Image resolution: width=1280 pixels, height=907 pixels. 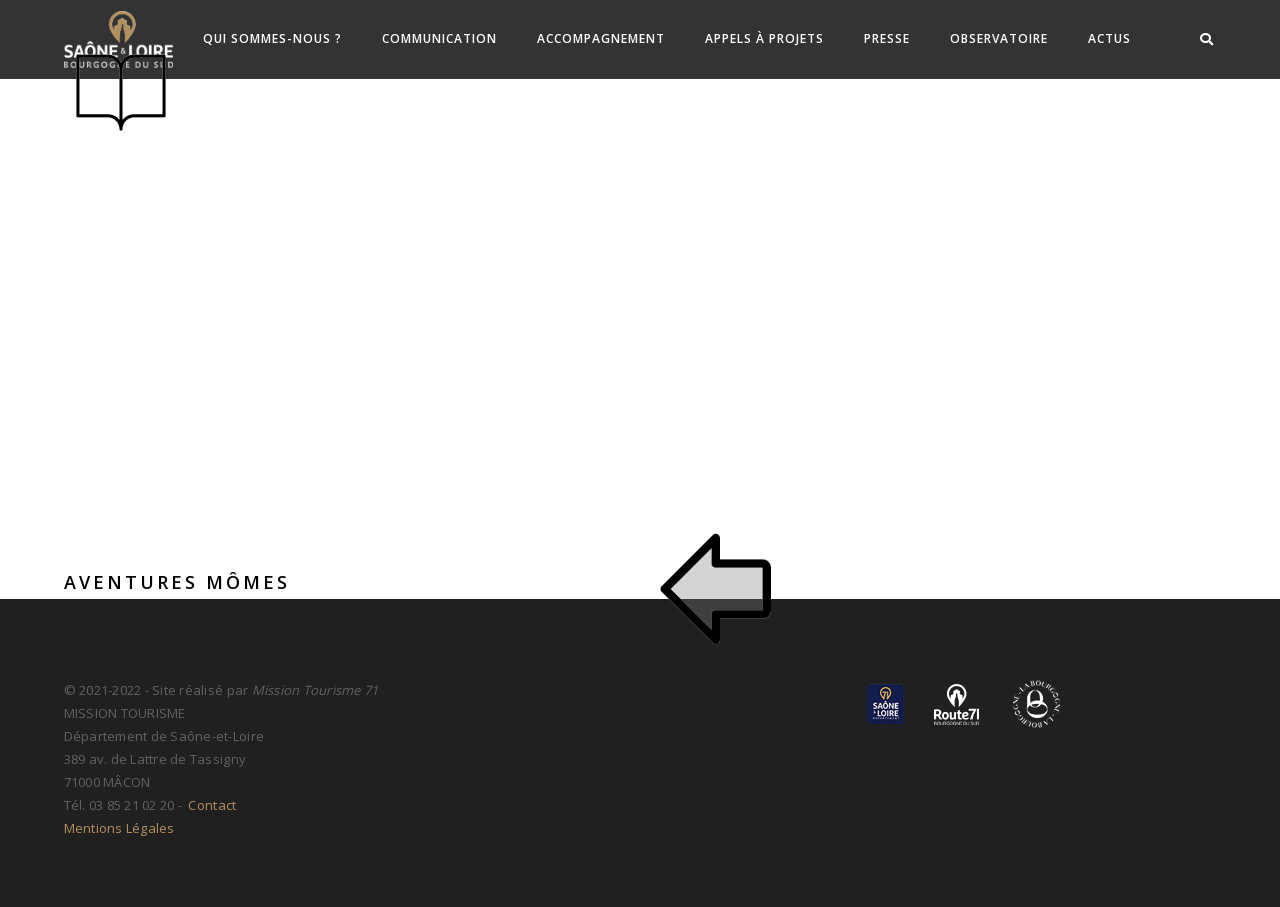 What do you see at coordinates (720, 589) in the screenshot?
I see `go back to the previous screen` at bounding box center [720, 589].